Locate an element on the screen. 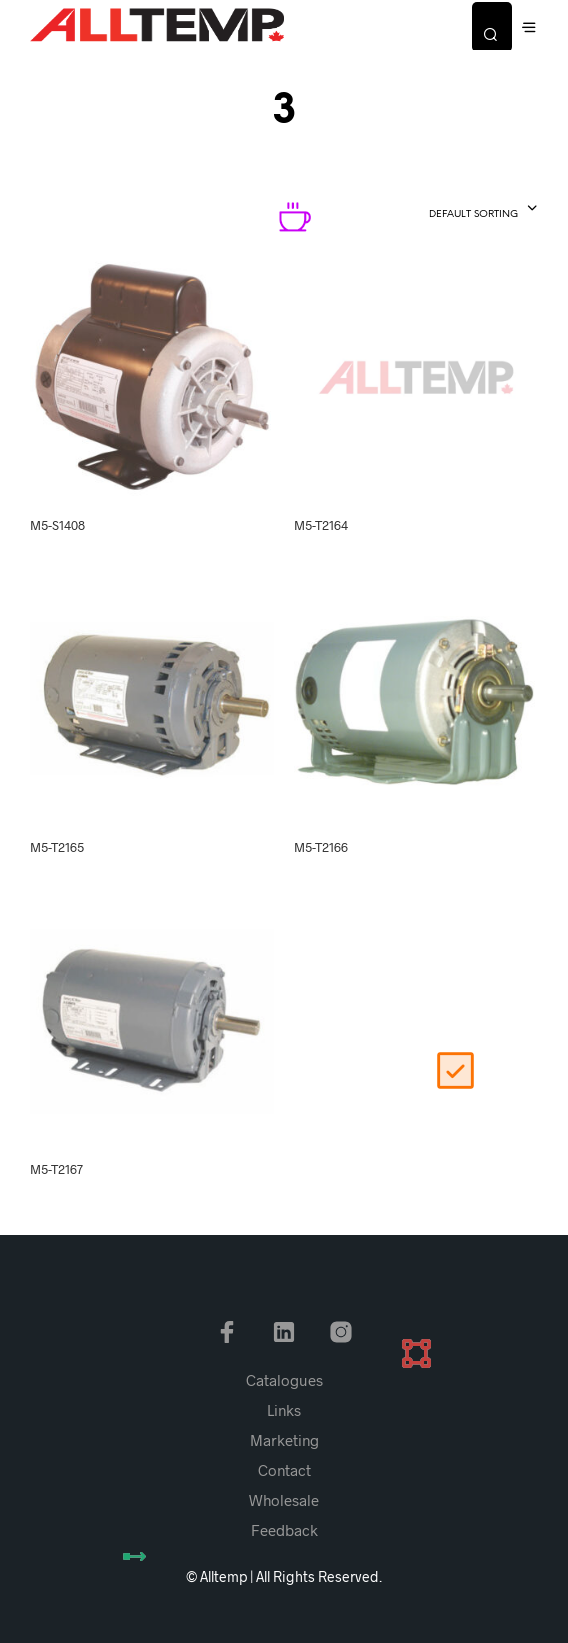 The height and width of the screenshot is (1643, 568). find nearby coffee shops is located at coordinates (294, 218).